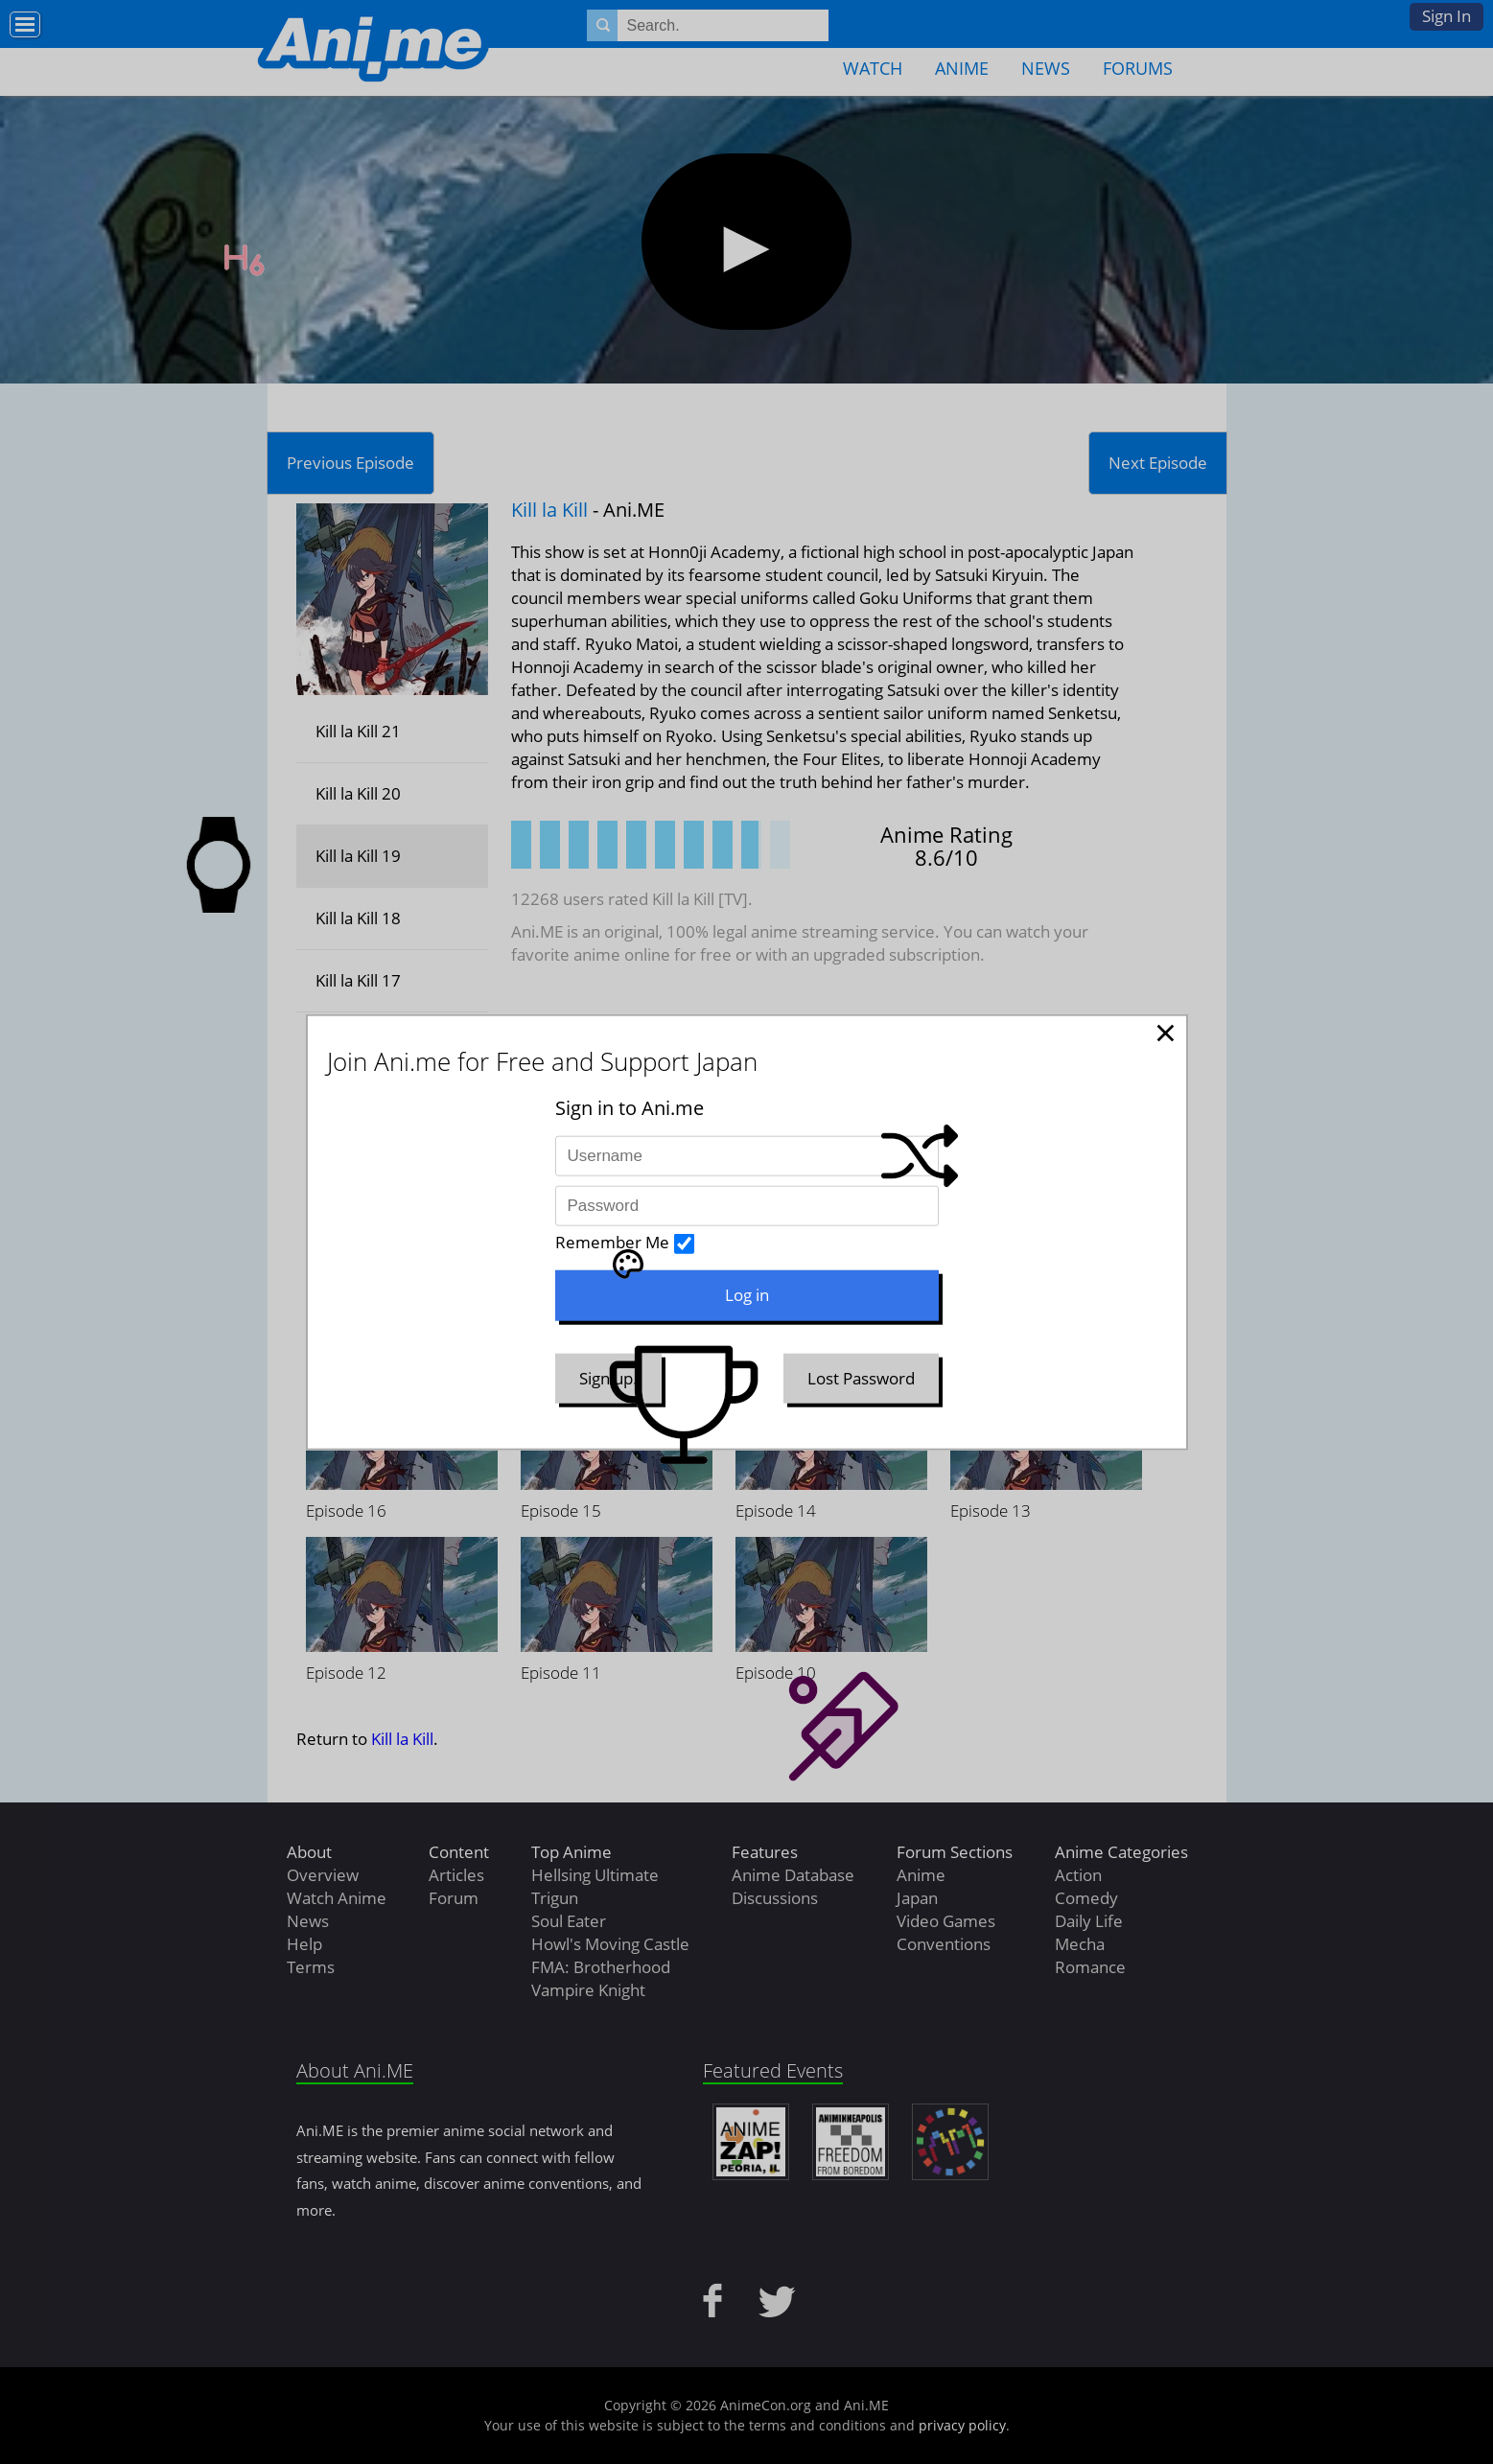 Image resolution: width=1493 pixels, height=2464 pixels. Describe the element at coordinates (628, 1265) in the screenshot. I see `access color or theme settings` at that location.